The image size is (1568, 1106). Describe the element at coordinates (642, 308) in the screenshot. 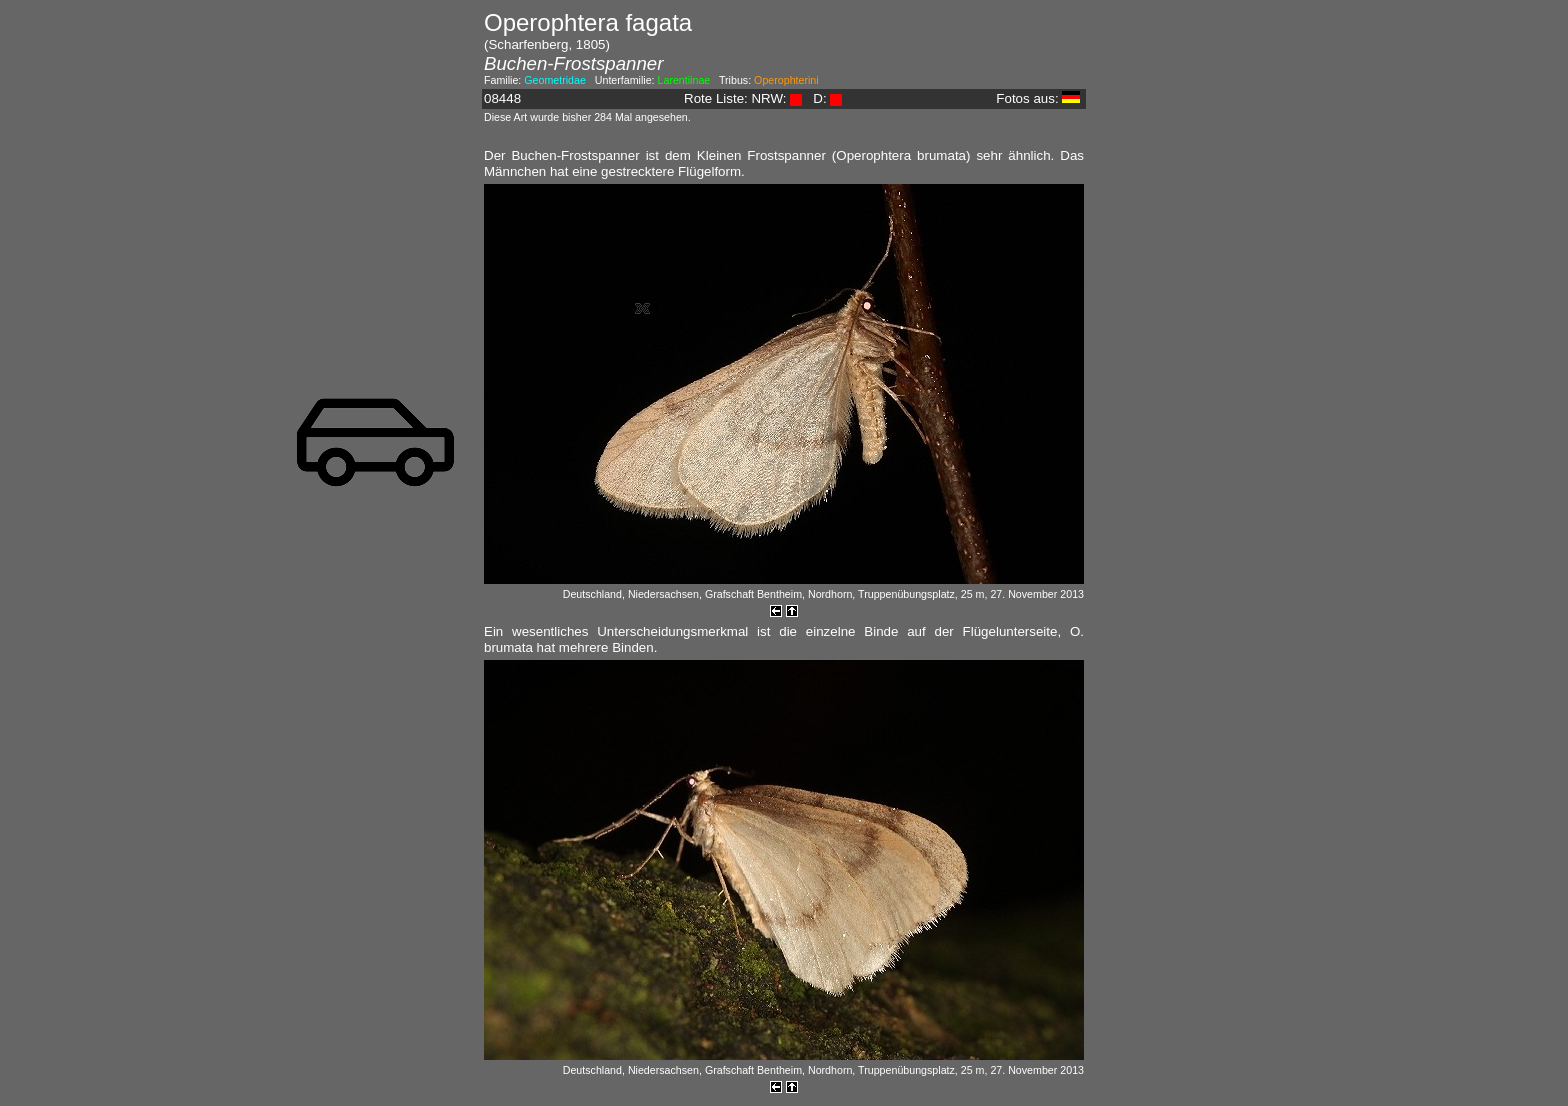

I see `xdeep brand logo` at that location.